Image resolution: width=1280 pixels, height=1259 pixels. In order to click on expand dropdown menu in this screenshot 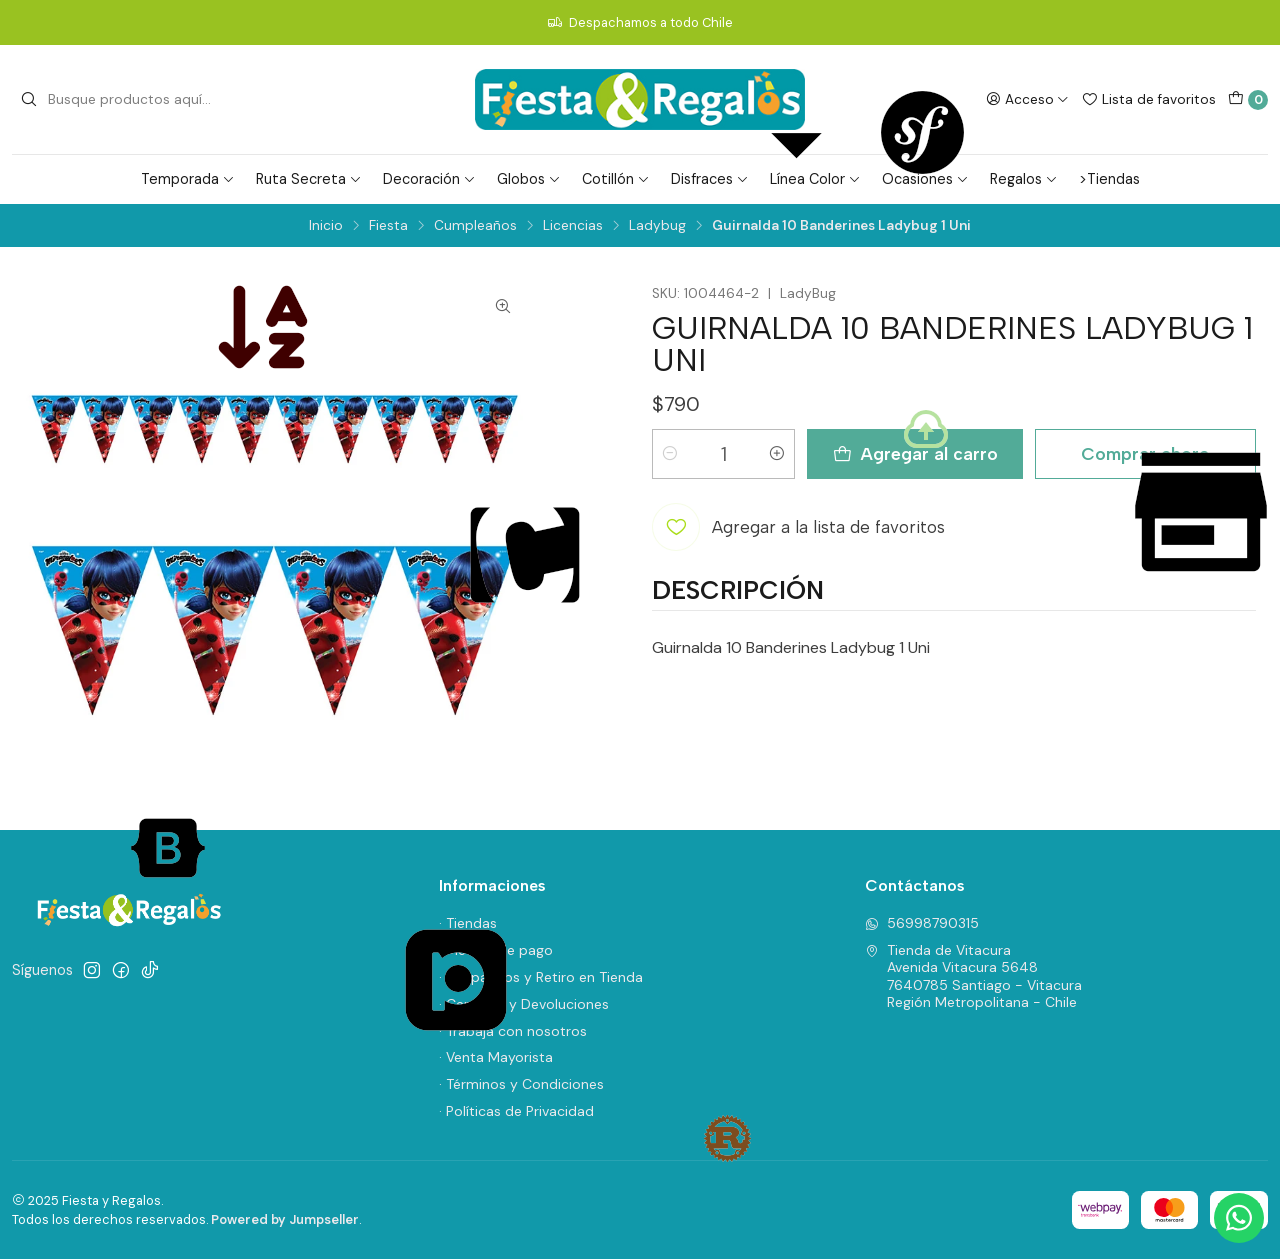, I will do `click(796, 141)`.